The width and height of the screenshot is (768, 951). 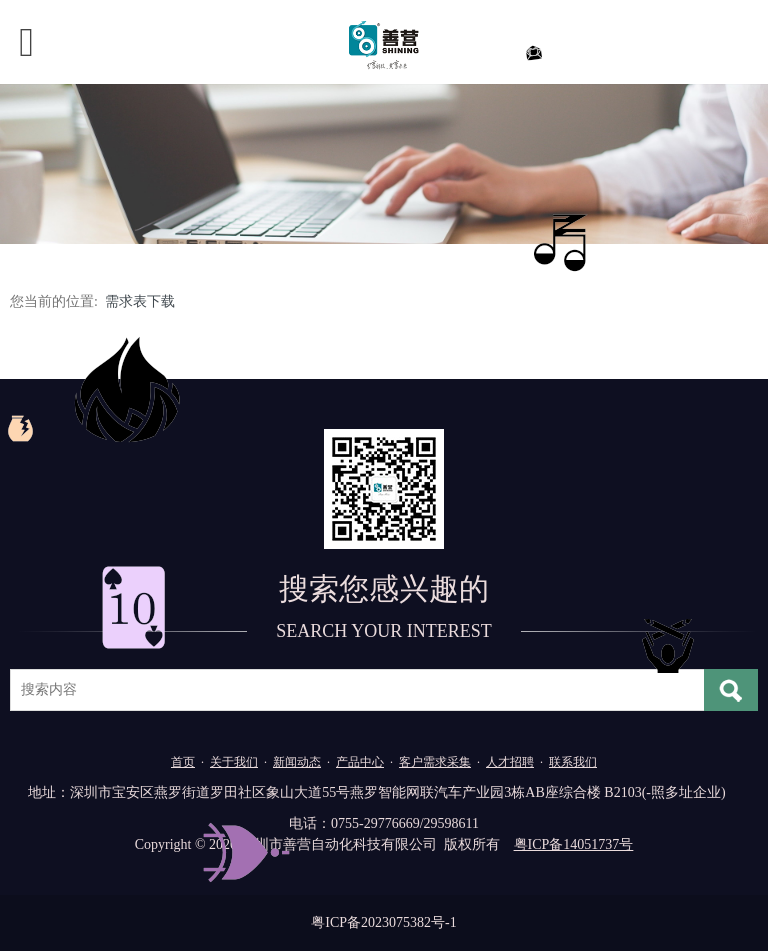 What do you see at coordinates (534, 53) in the screenshot?
I see `compose or send a love letter` at bounding box center [534, 53].